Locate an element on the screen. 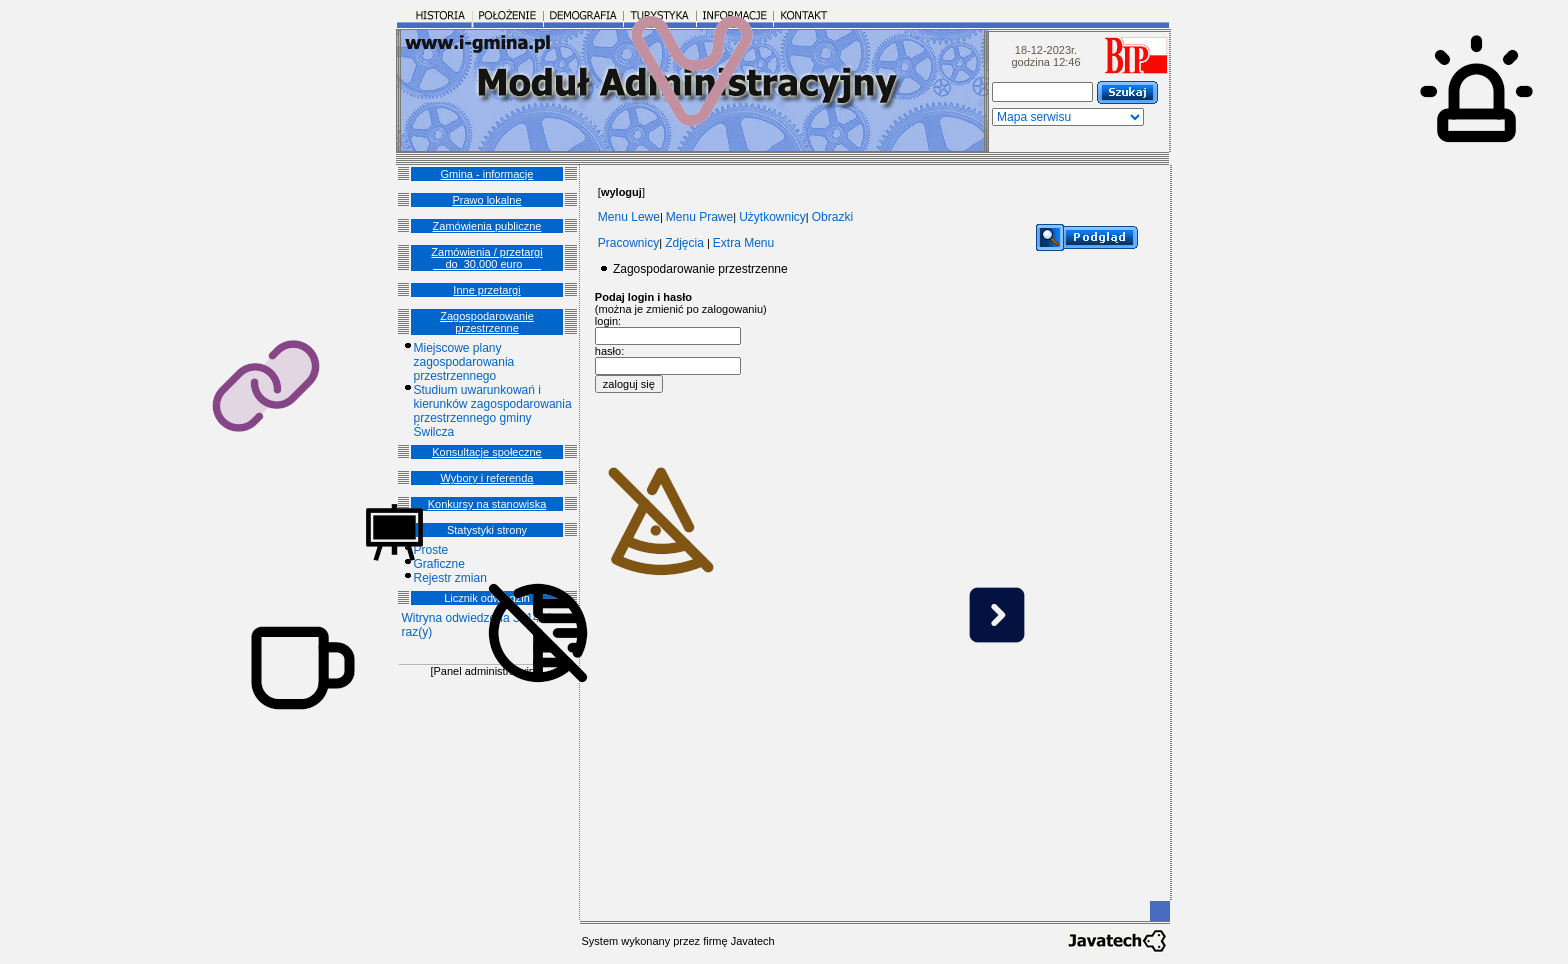 This screenshot has width=1568, height=964. access coffee break or pause timer is located at coordinates (303, 668).